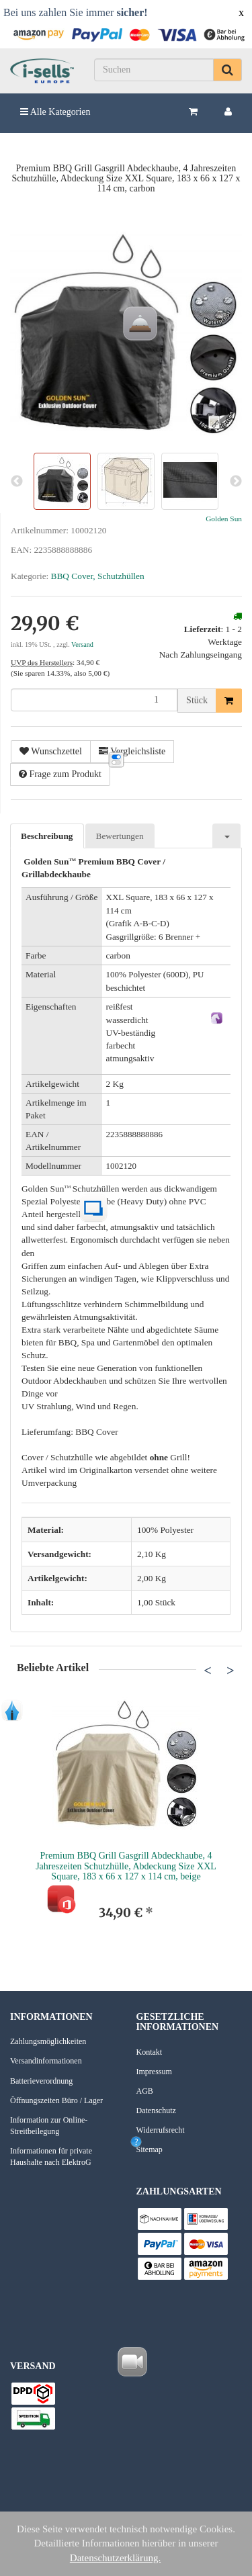 The image size is (252, 2576). Describe the element at coordinates (140, 324) in the screenshot. I see `access system services preferences` at that location.